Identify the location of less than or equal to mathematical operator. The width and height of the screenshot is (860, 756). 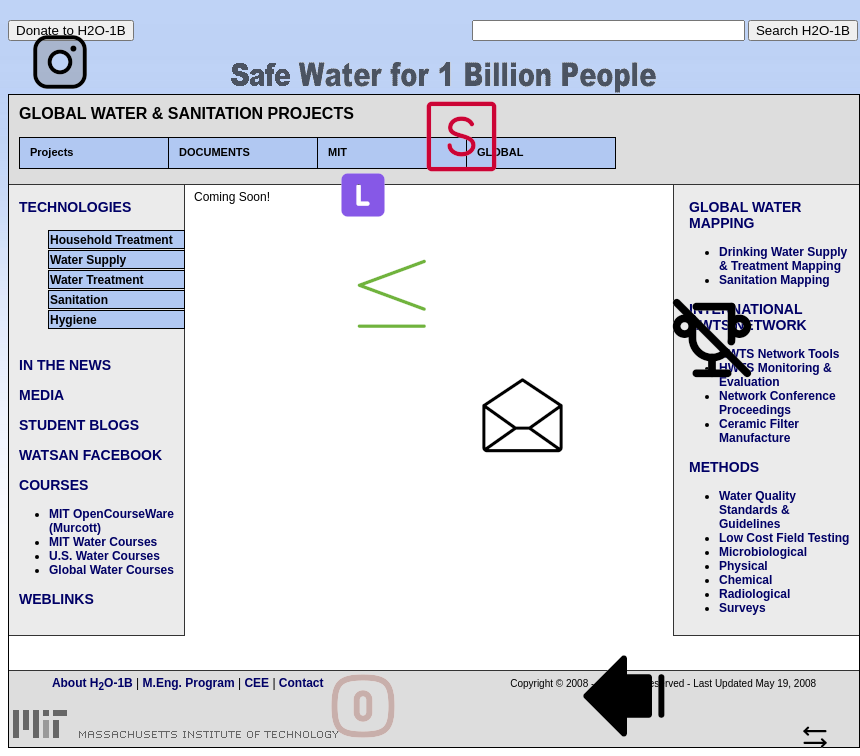
(393, 295).